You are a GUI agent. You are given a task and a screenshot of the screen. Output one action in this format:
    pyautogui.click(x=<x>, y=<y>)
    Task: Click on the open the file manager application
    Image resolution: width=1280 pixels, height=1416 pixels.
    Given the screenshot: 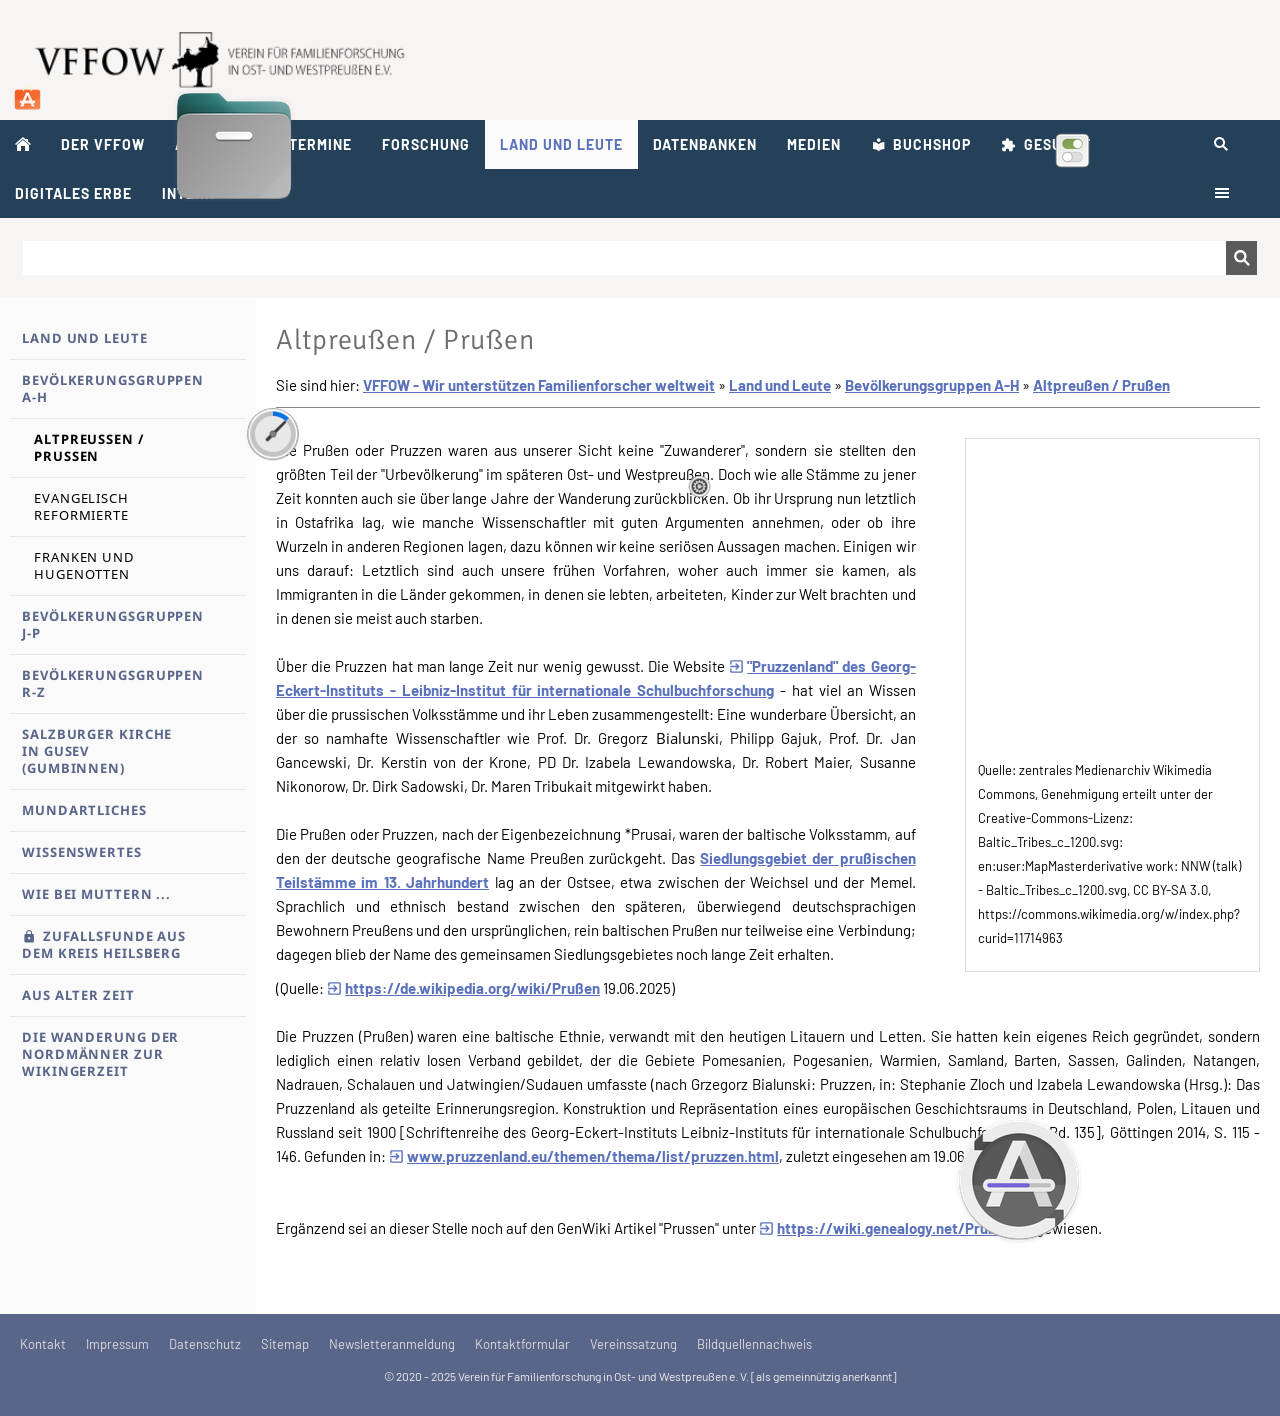 What is the action you would take?
    pyautogui.click(x=234, y=146)
    